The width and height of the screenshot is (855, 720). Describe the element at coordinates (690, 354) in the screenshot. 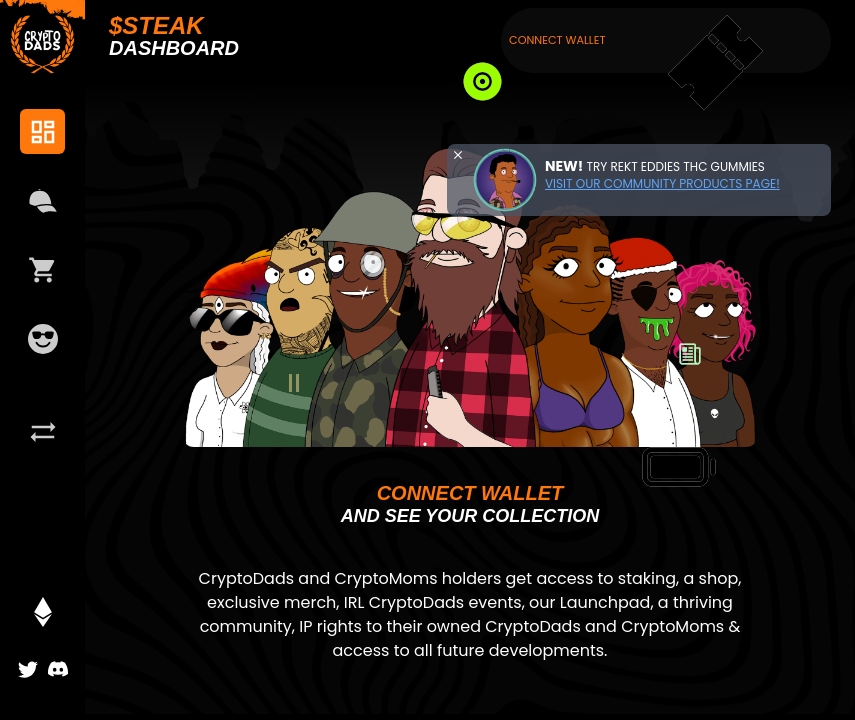

I see `view news or articles` at that location.